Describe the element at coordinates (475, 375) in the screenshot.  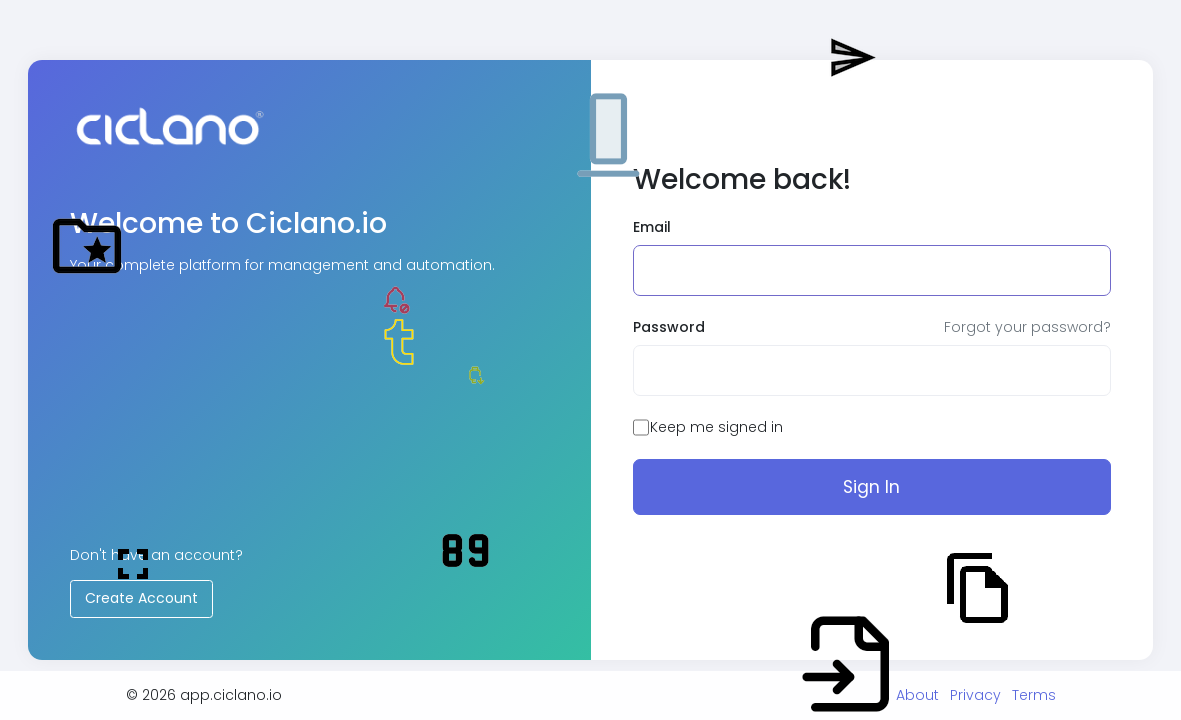
I see `download to smartwatch` at that location.